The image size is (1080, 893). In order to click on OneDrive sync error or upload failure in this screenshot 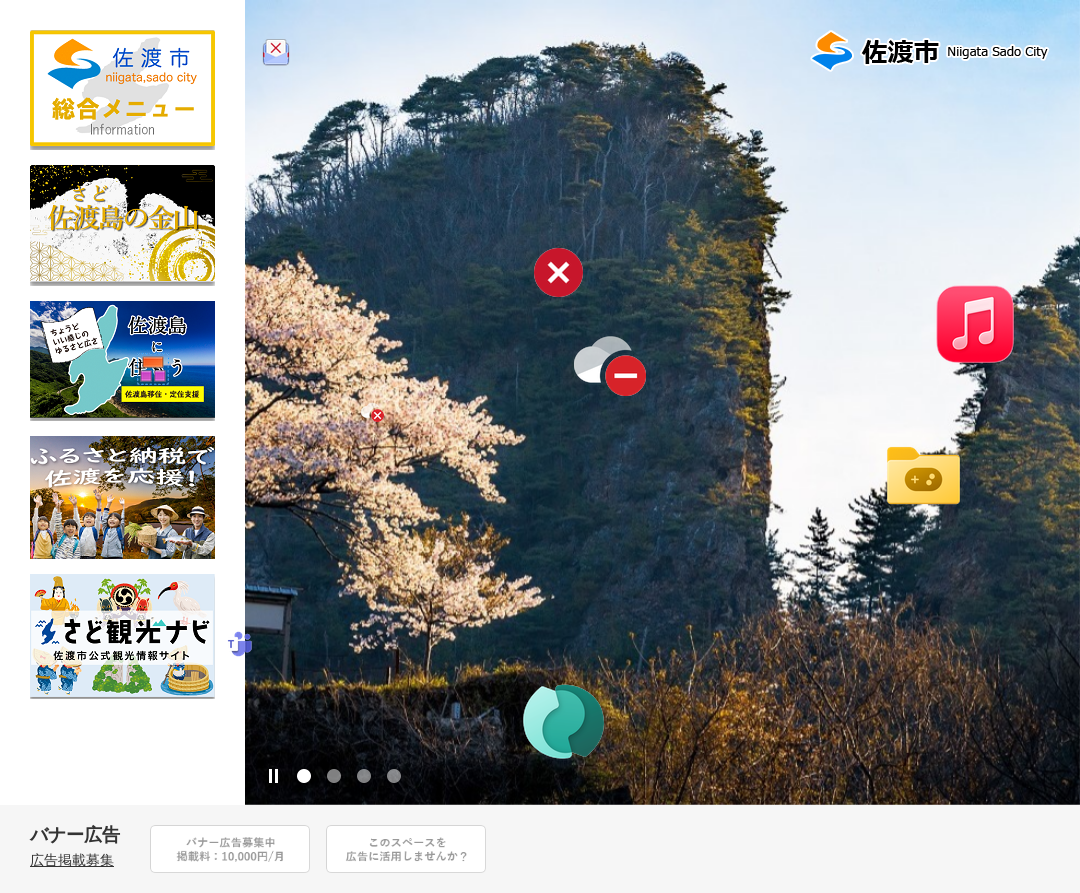, I will do `click(610, 360)`.